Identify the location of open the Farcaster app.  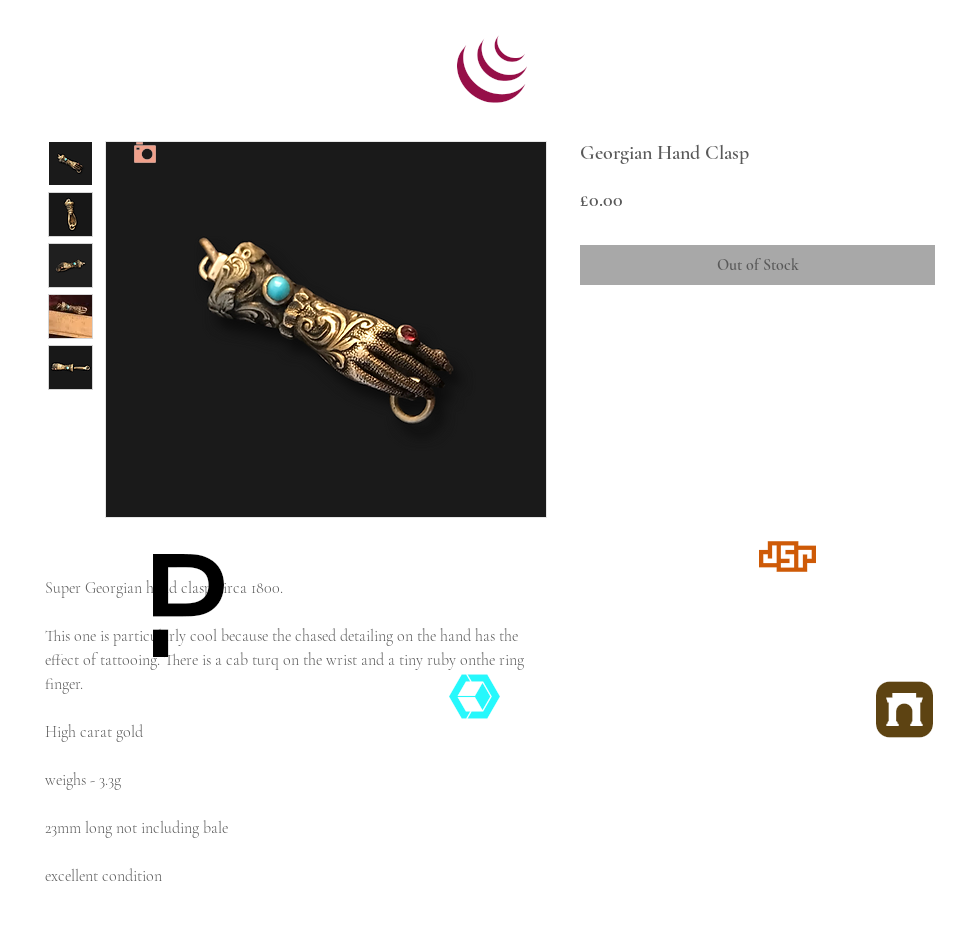
(904, 709).